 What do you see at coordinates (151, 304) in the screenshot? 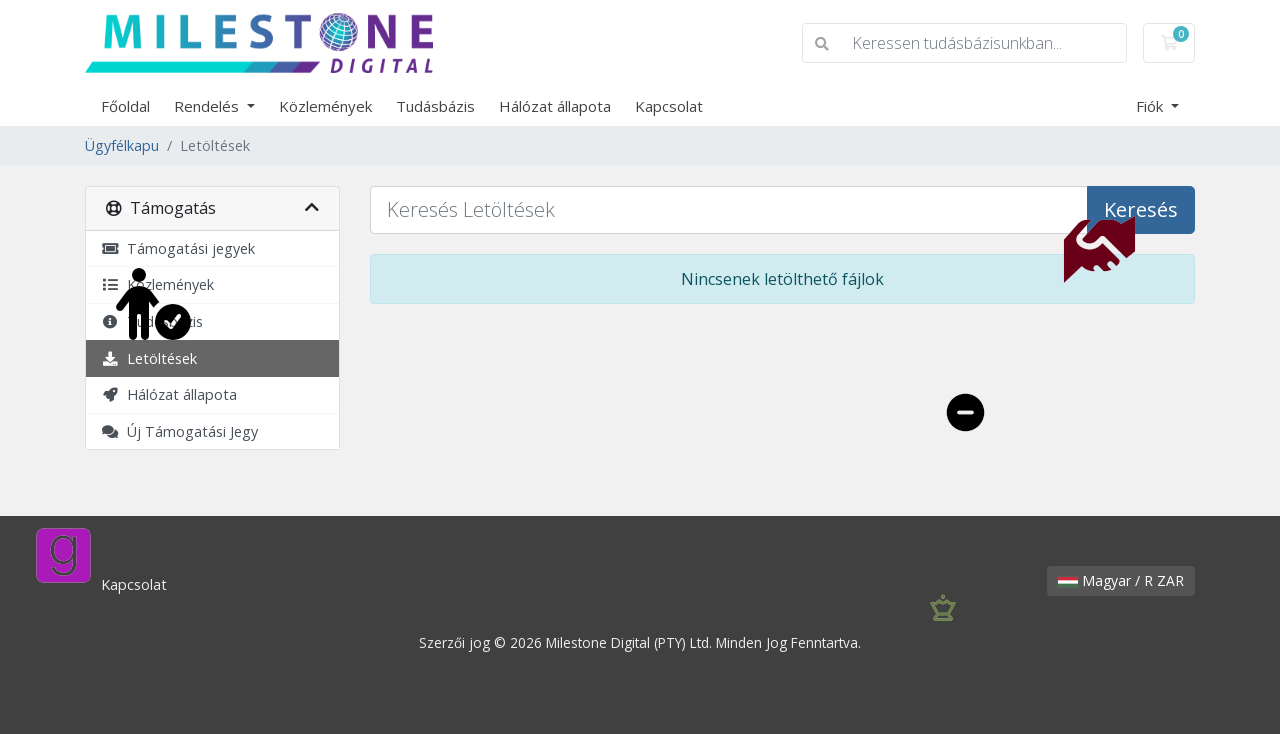
I see `user profile verified` at bounding box center [151, 304].